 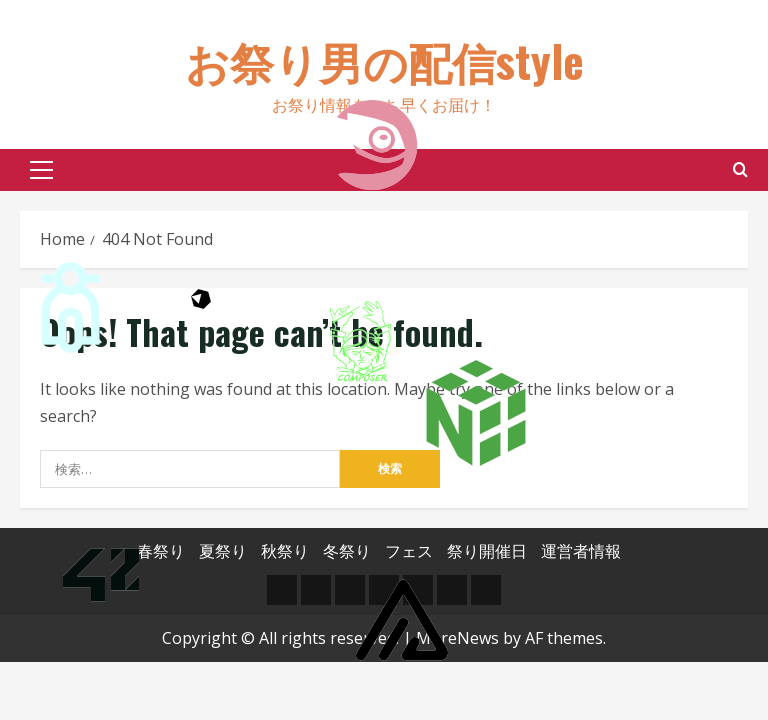 What do you see at coordinates (201, 299) in the screenshot?
I see `crystal programming language logo` at bounding box center [201, 299].